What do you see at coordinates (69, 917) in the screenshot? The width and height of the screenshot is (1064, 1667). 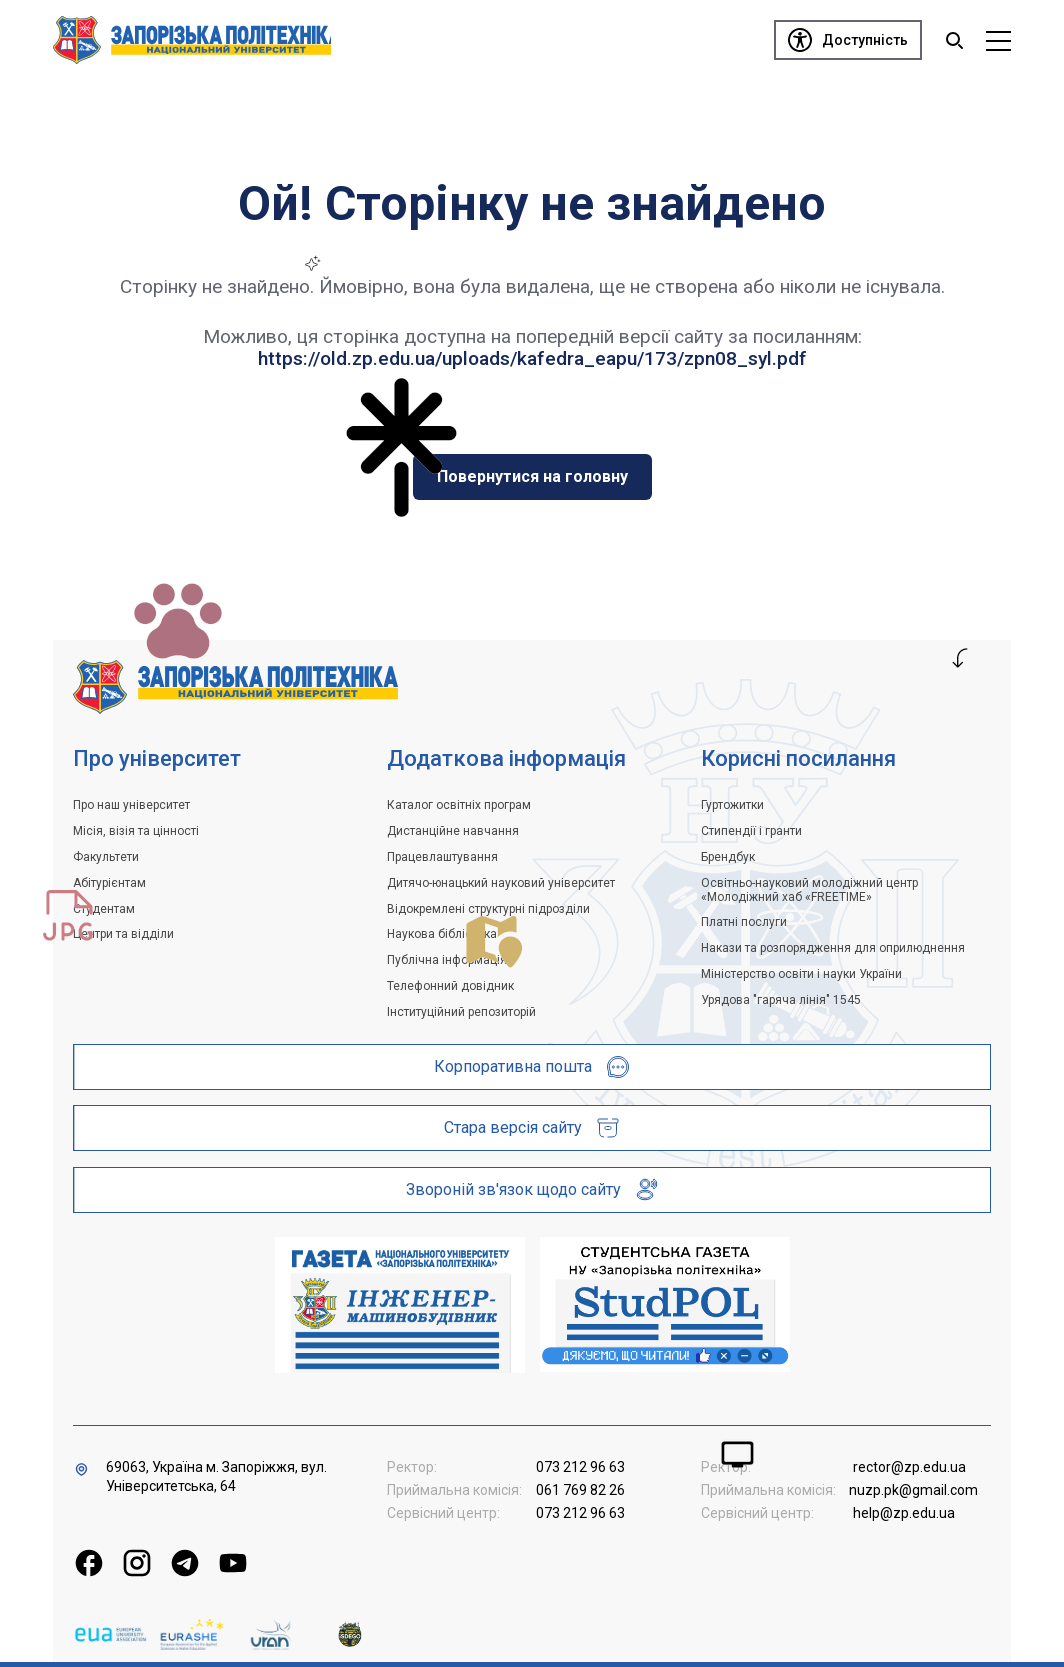 I see `view or open a JPG image file` at bounding box center [69, 917].